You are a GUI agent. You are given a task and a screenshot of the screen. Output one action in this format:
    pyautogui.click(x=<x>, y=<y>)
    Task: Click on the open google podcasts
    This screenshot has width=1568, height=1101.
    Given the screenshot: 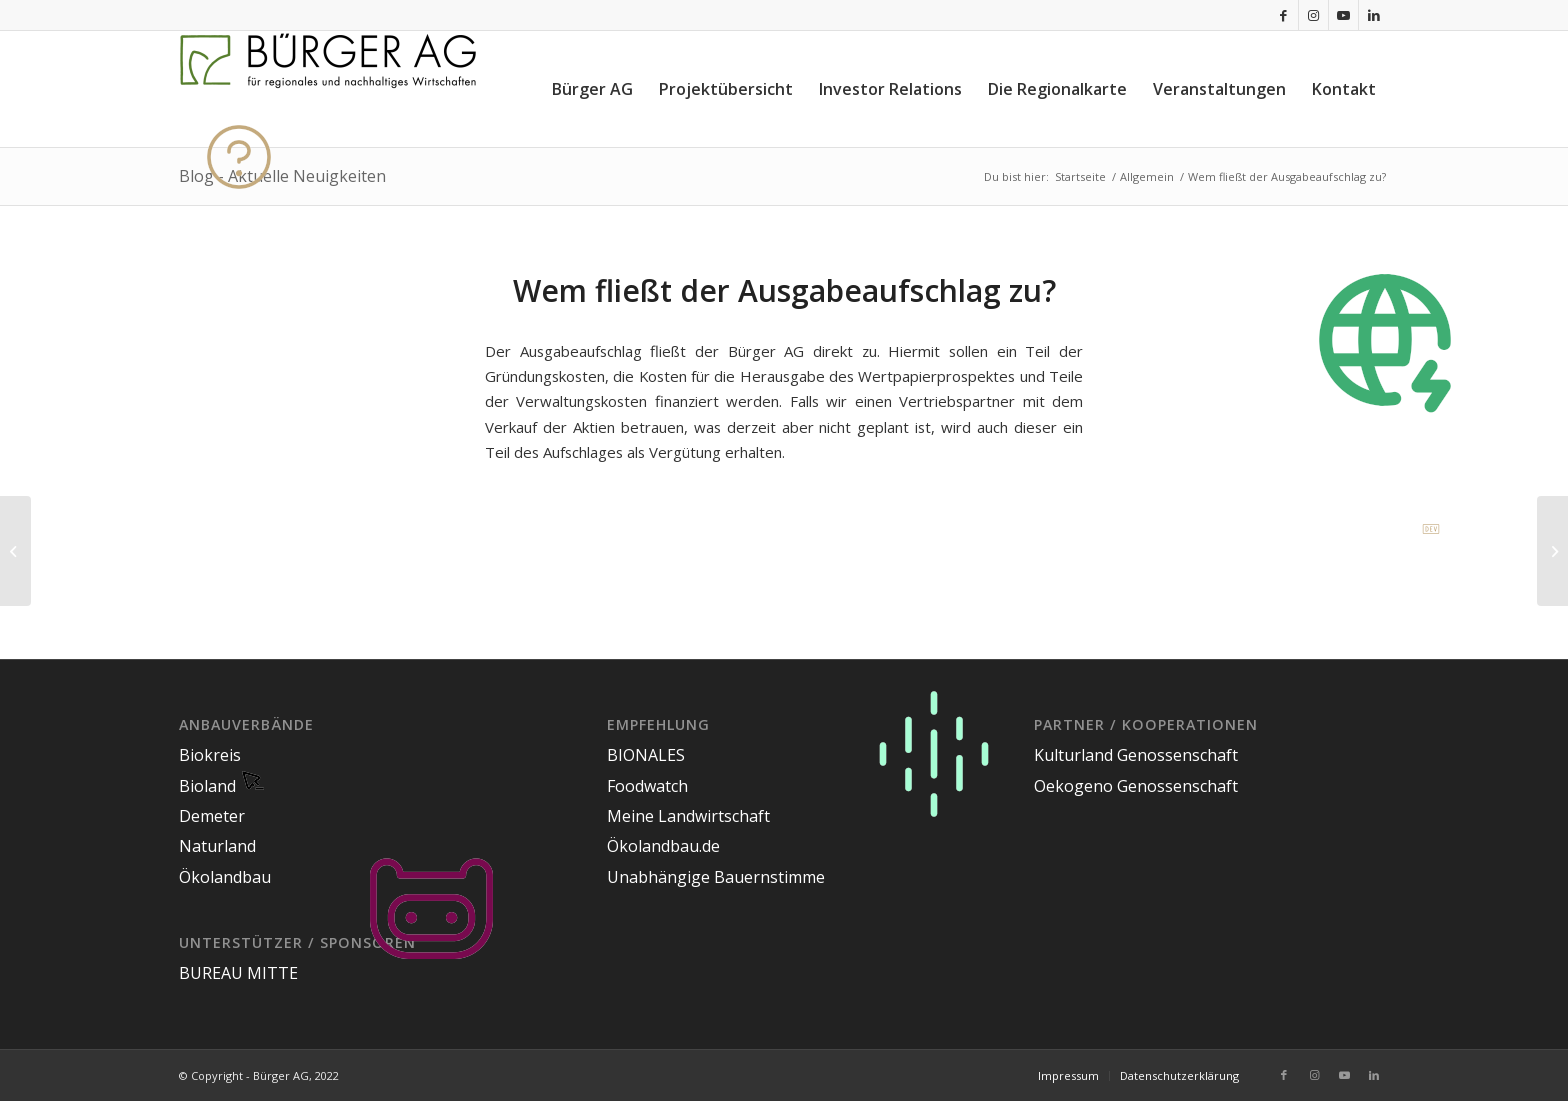 What is the action you would take?
    pyautogui.click(x=934, y=754)
    